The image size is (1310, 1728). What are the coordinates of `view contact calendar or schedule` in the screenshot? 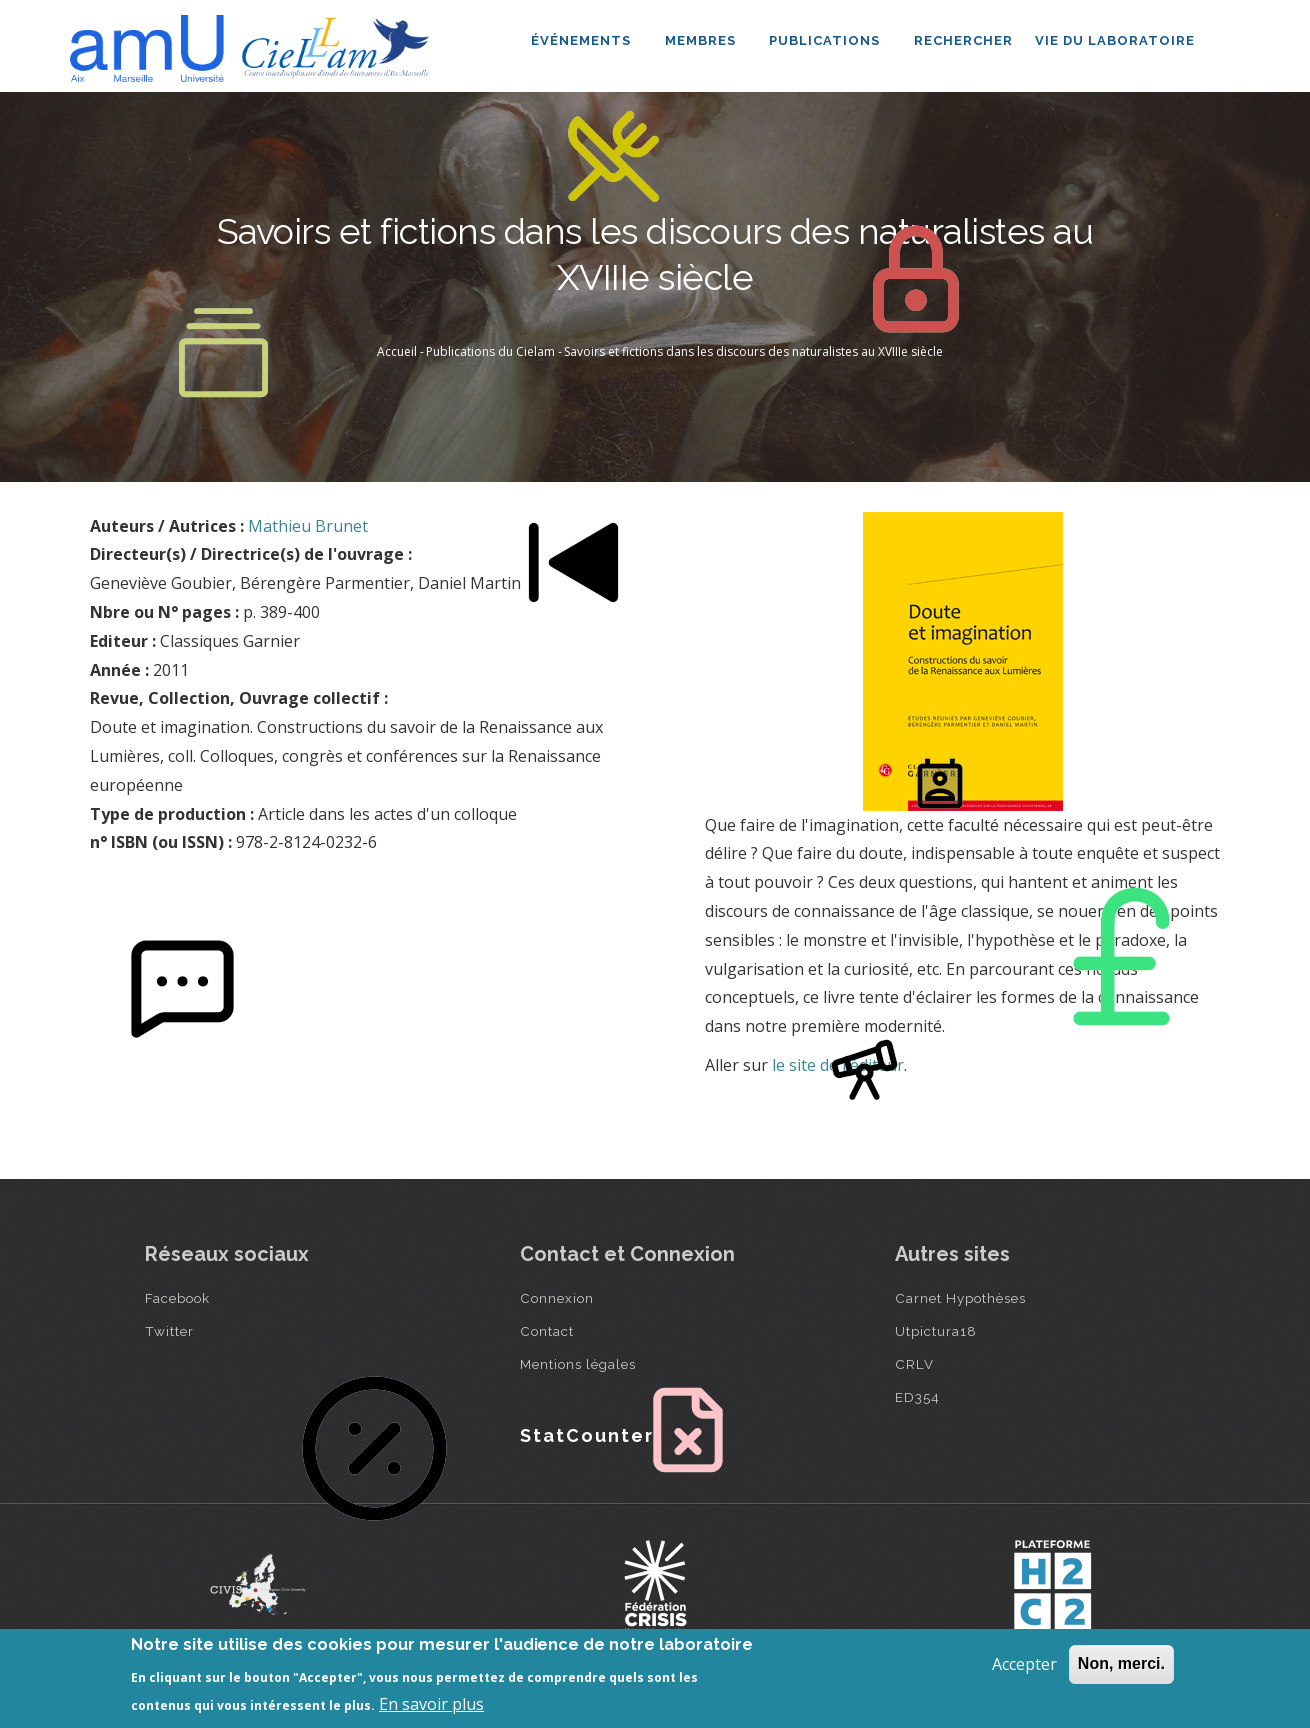 It's located at (940, 786).